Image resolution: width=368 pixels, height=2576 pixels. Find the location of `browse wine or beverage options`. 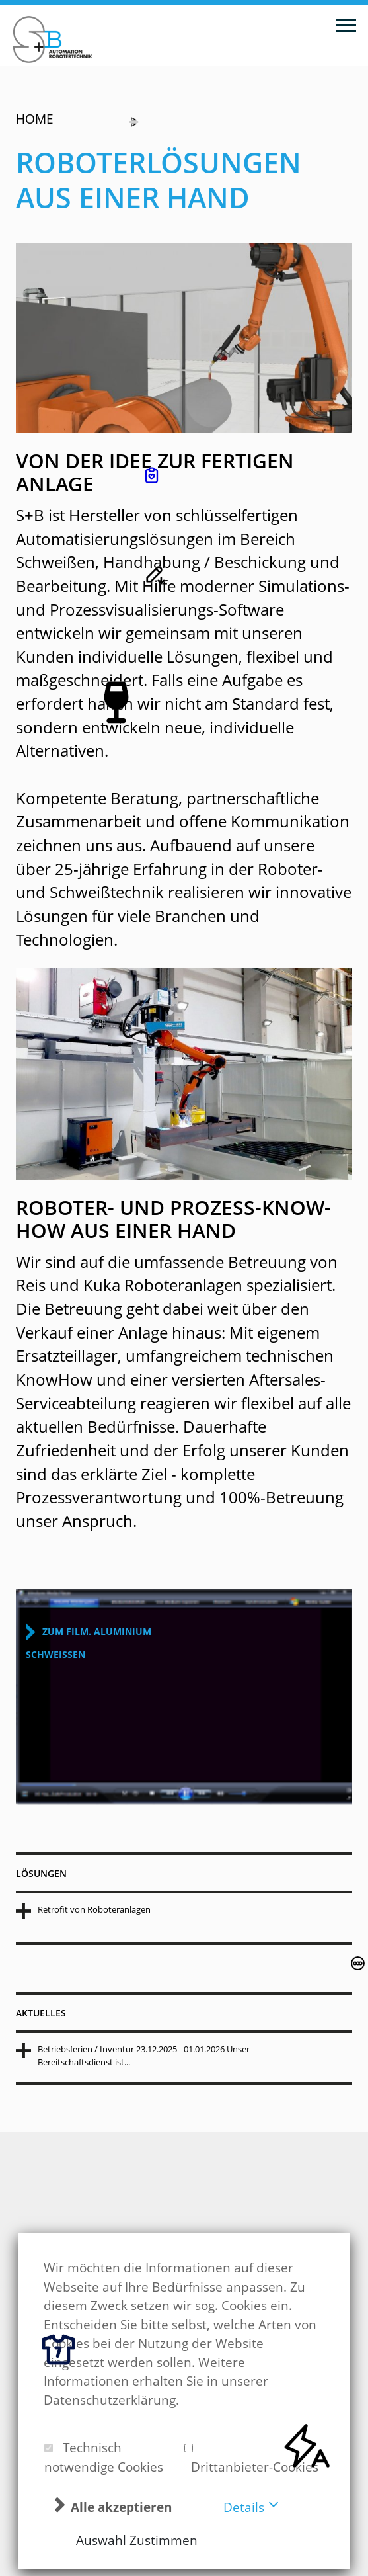

browse wine or beverage options is located at coordinates (116, 701).